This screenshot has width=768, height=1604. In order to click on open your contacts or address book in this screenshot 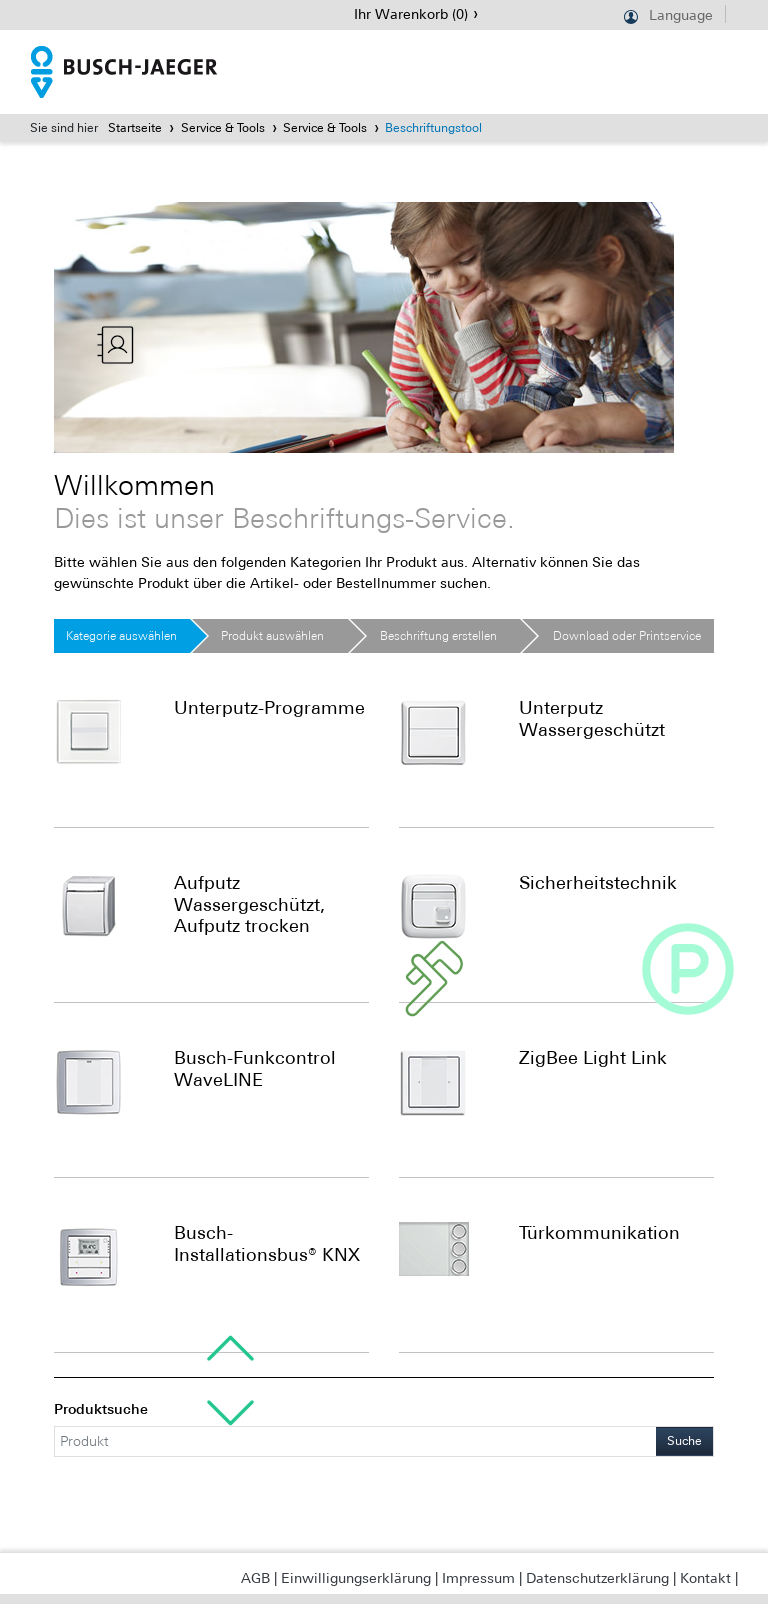, I will do `click(116, 345)`.